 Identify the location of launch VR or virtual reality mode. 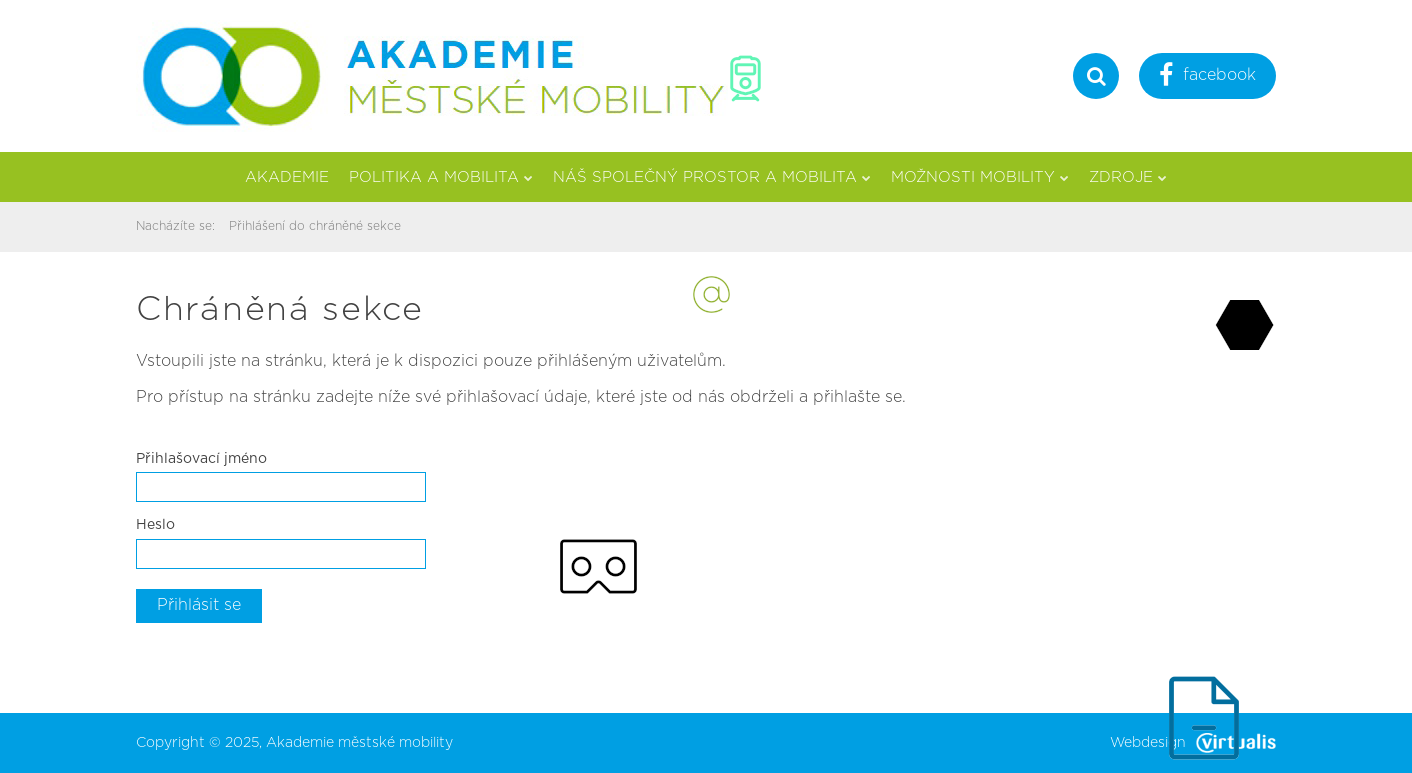
(598, 566).